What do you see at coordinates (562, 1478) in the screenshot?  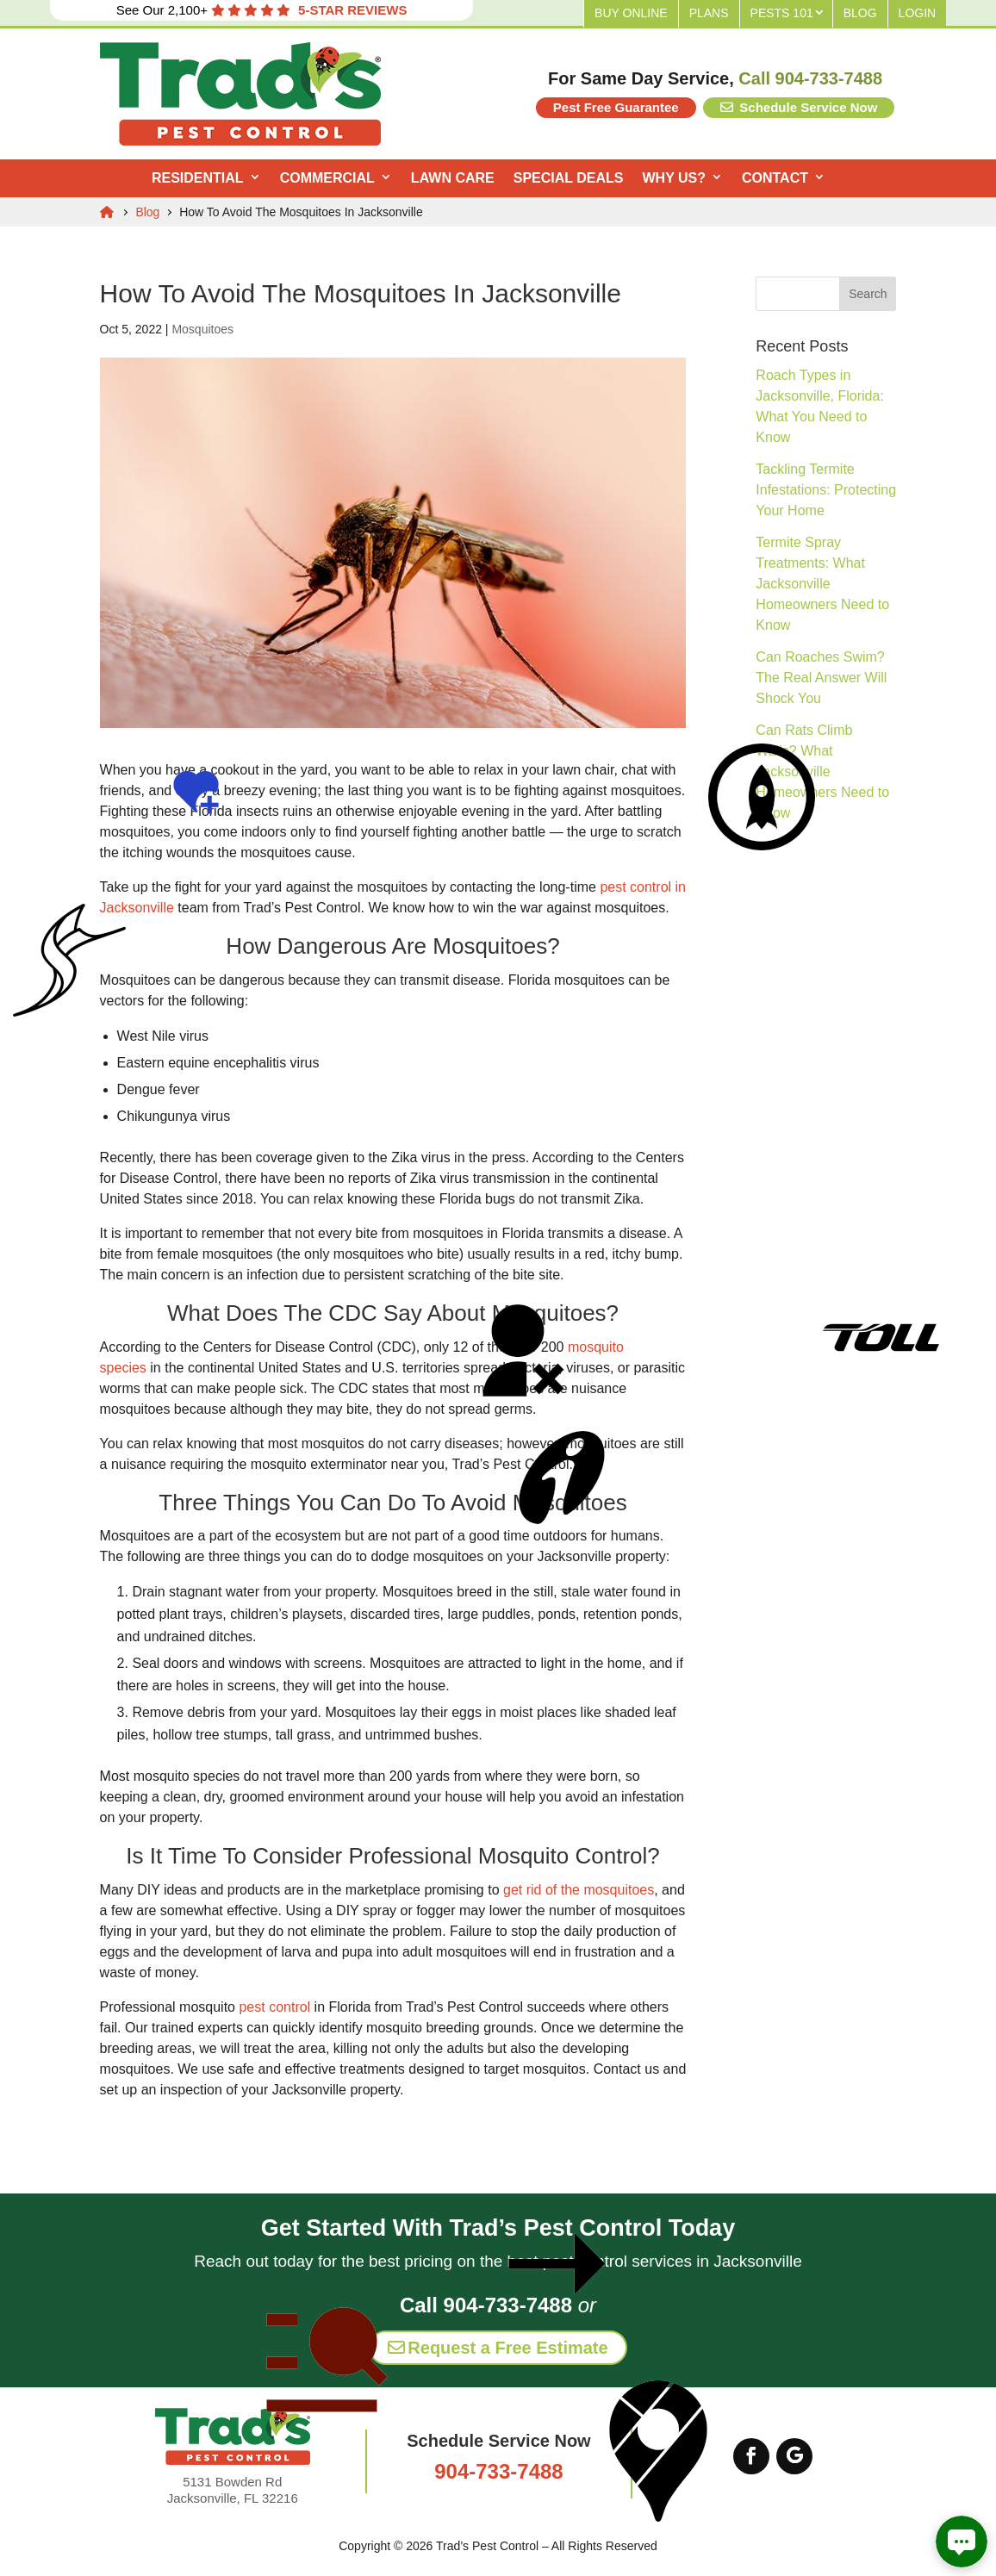 I see `open ICICI Bank app` at bounding box center [562, 1478].